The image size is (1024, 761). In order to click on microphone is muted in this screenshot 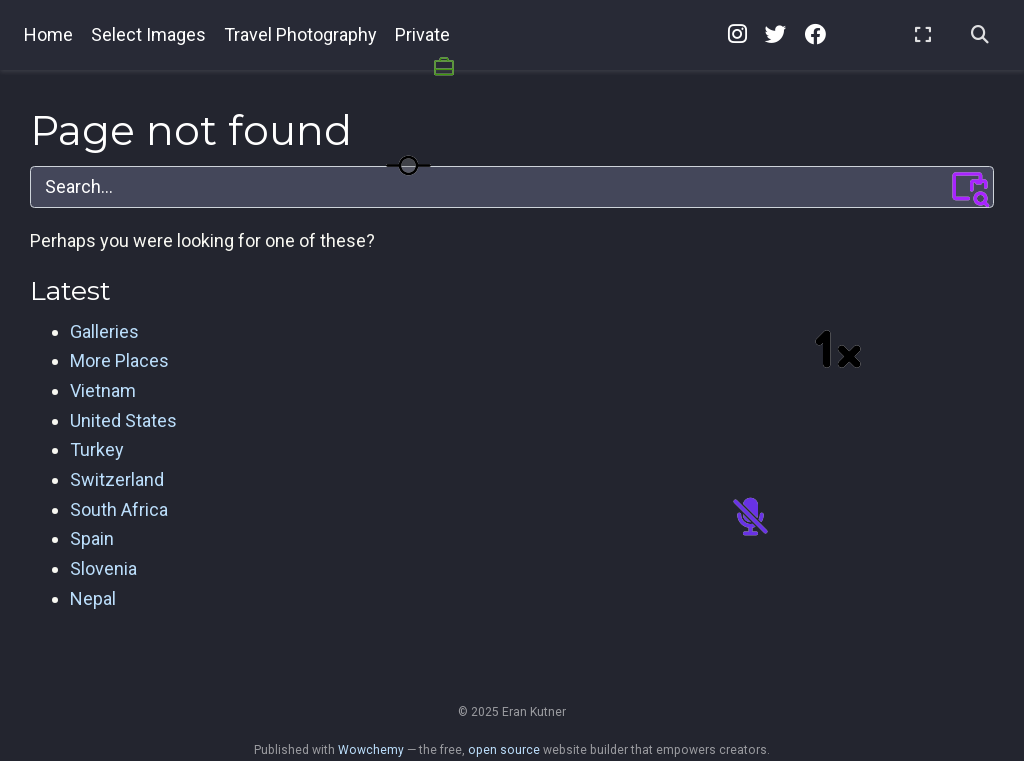, I will do `click(750, 516)`.